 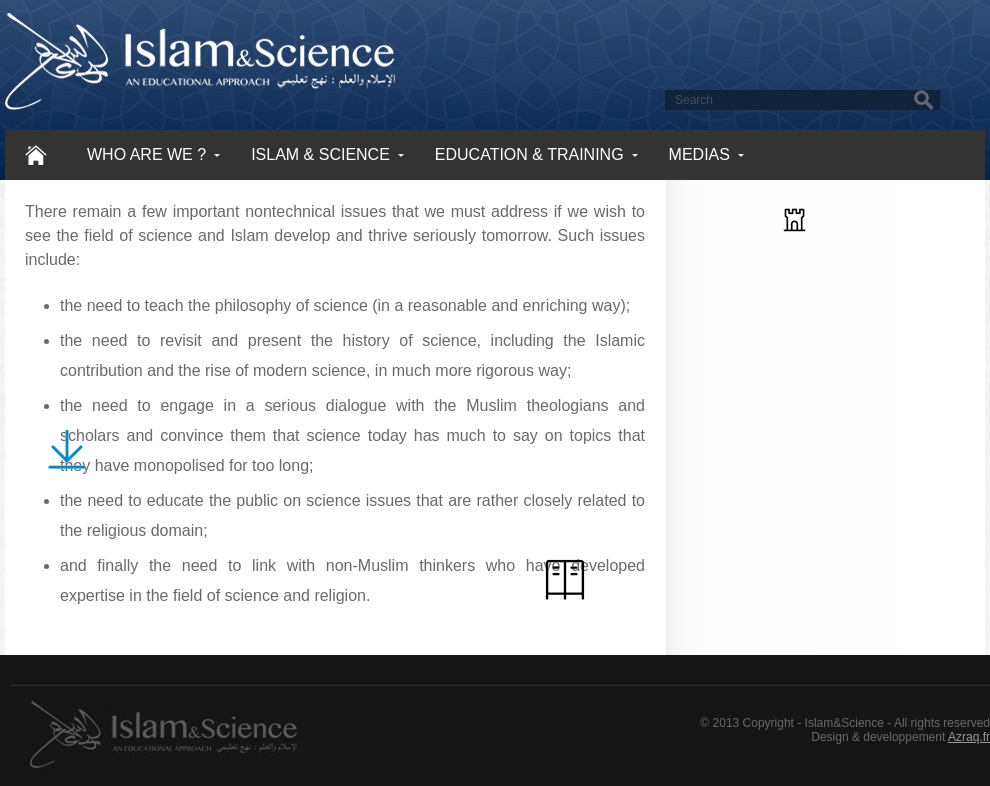 I want to click on access storage lockers, so click(x=565, y=579).